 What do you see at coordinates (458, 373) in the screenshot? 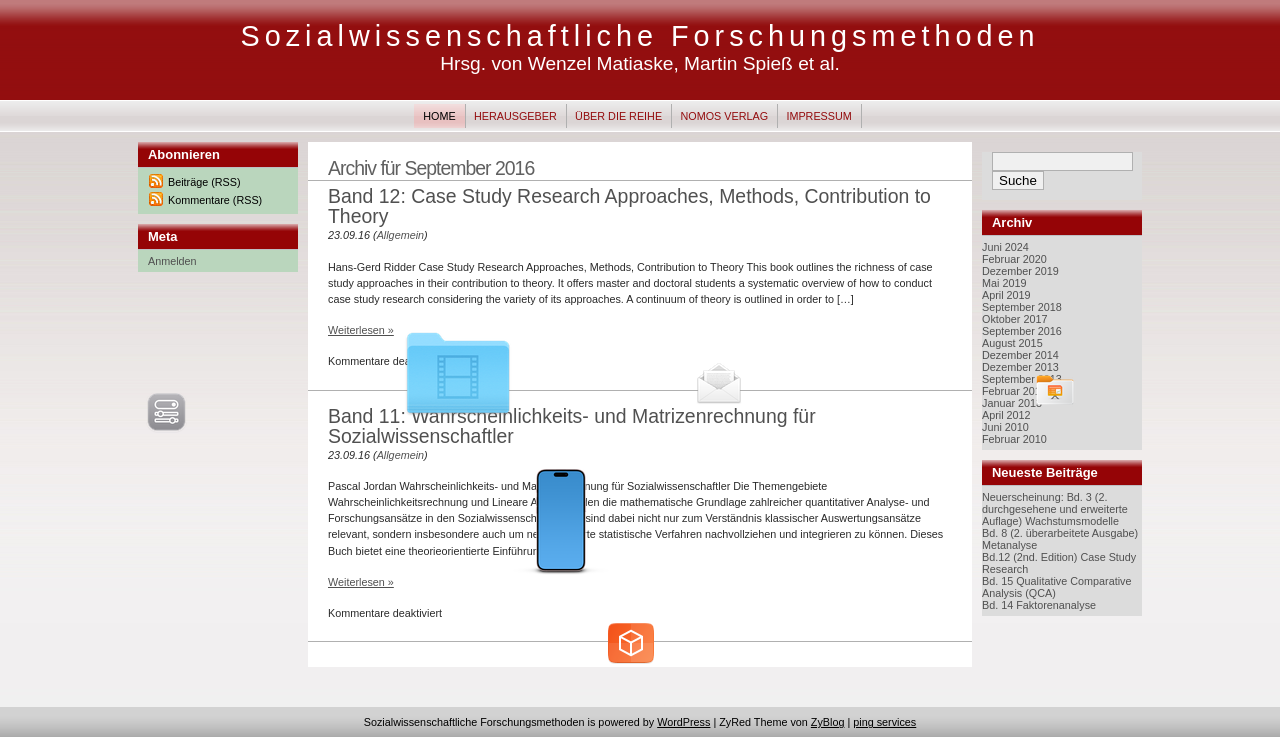
I see `open your movies folder` at bounding box center [458, 373].